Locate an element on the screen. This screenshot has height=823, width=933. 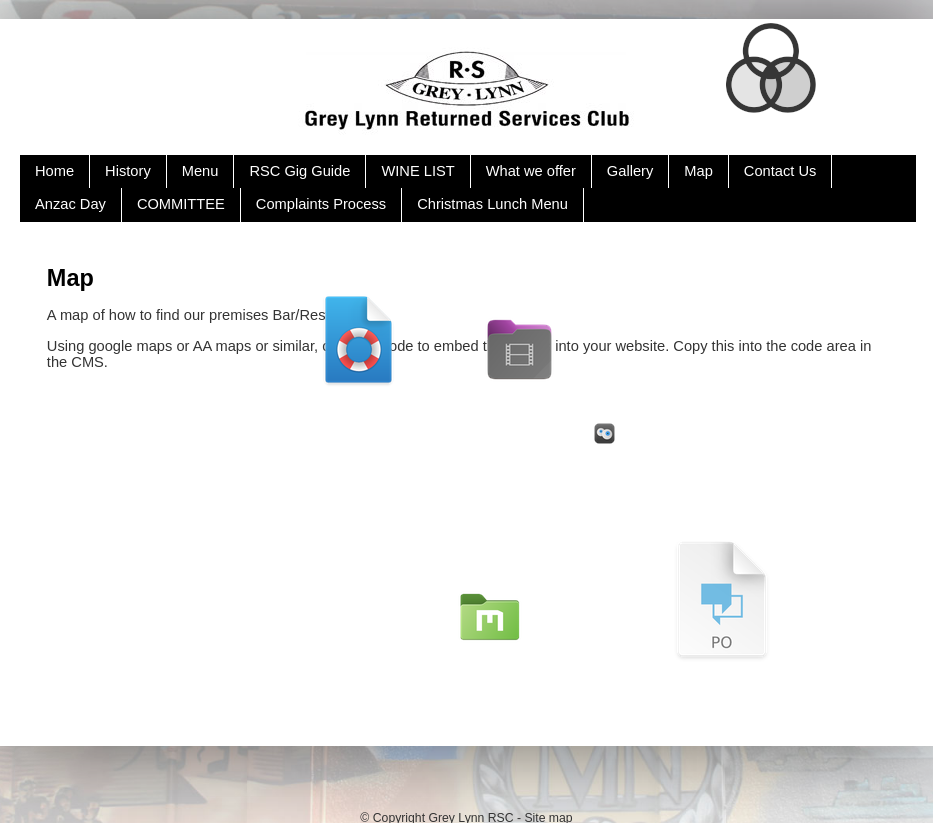
a PO translation file is located at coordinates (722, 601).